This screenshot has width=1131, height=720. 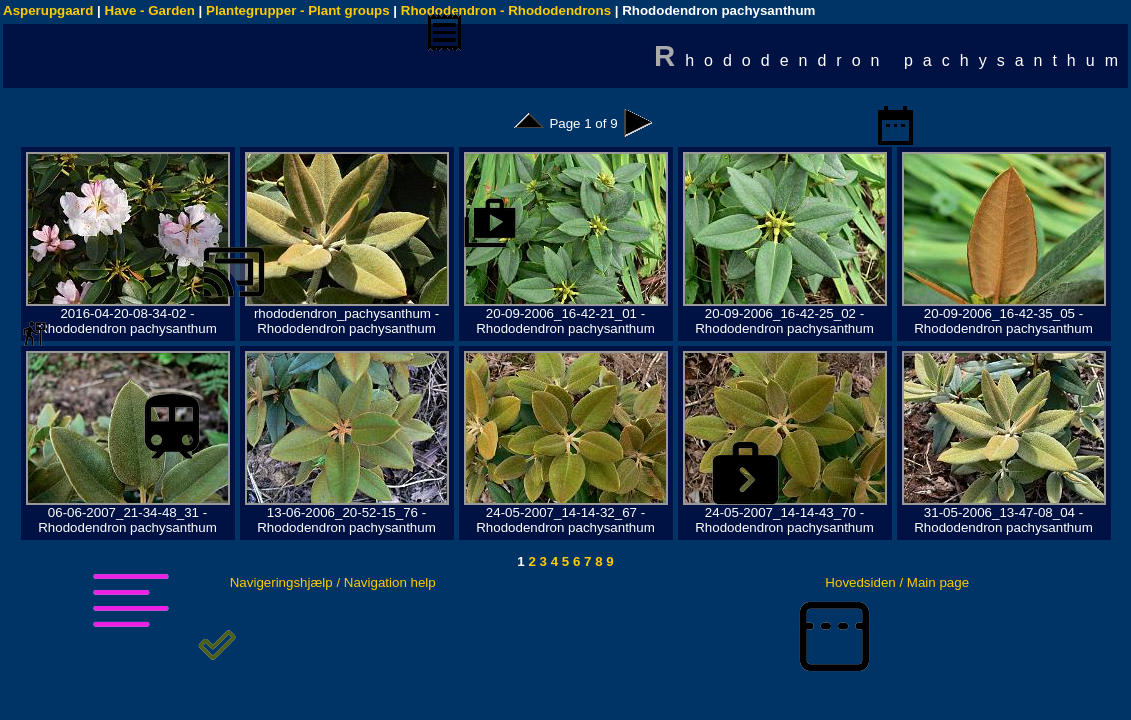 What do you see at coordinates (34, 333) in the screenshot?
I see `follow directional signs or navigation guidance` at bounding box center [34, 333].